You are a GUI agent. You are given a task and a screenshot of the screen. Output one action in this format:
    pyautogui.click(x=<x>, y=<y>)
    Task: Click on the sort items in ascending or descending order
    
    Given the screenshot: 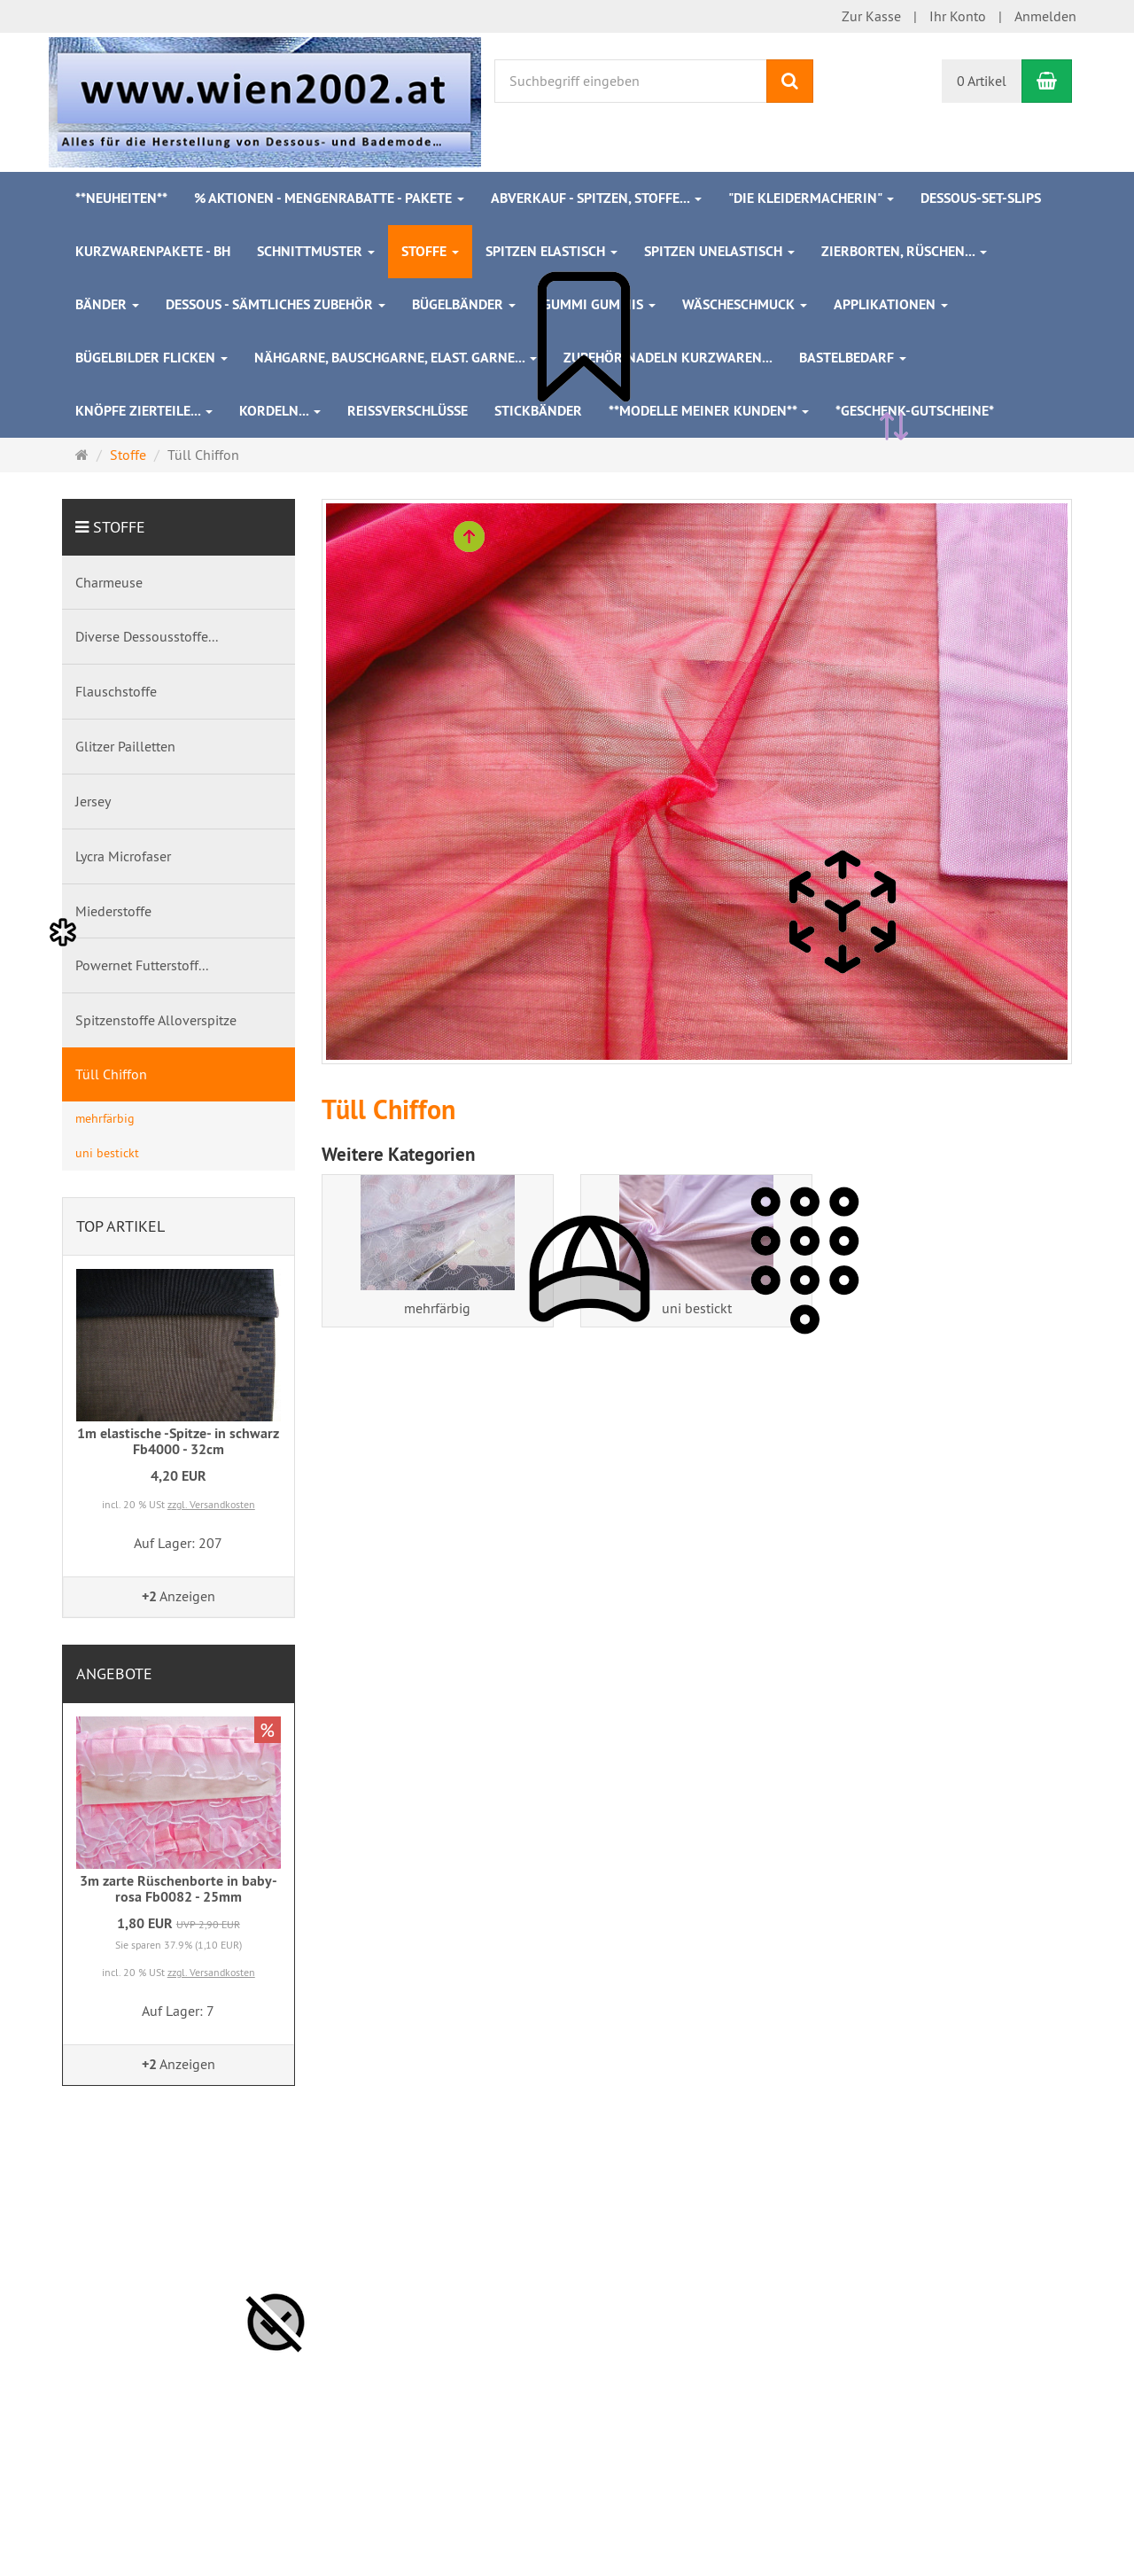 What is the action you would take?
    pyautogui.click(x=894, y=426)
    